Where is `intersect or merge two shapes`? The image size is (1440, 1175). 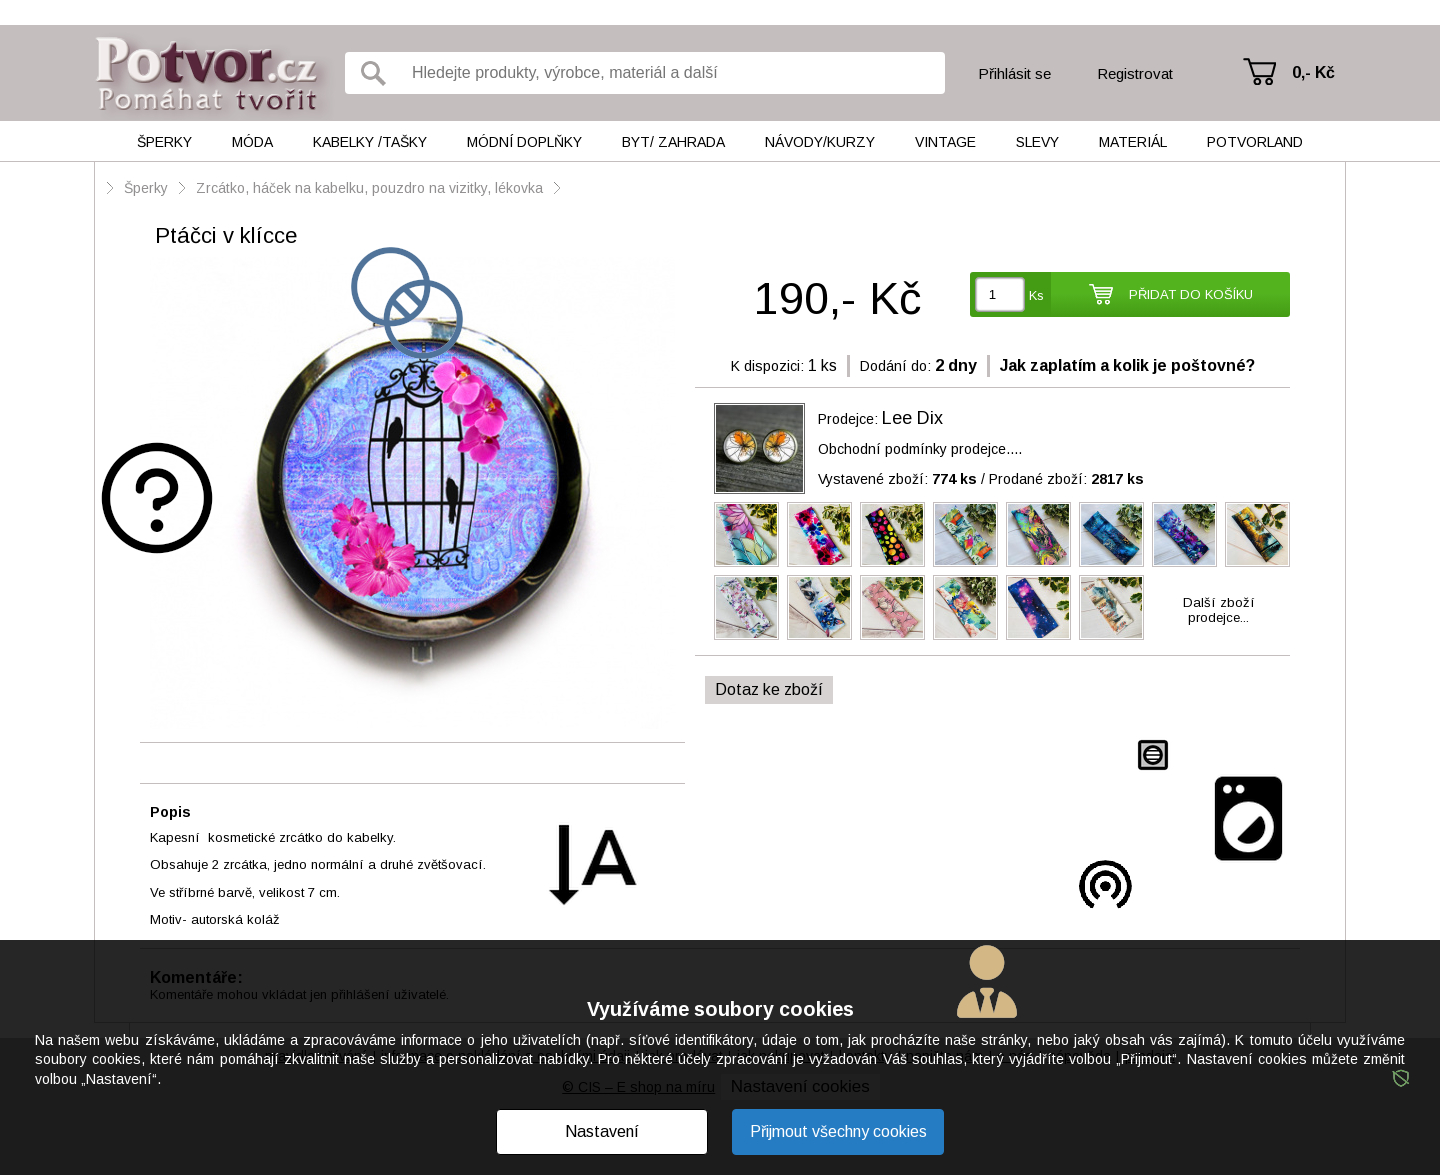
intersect or merge two shapes is located at coordinates (407, 303).